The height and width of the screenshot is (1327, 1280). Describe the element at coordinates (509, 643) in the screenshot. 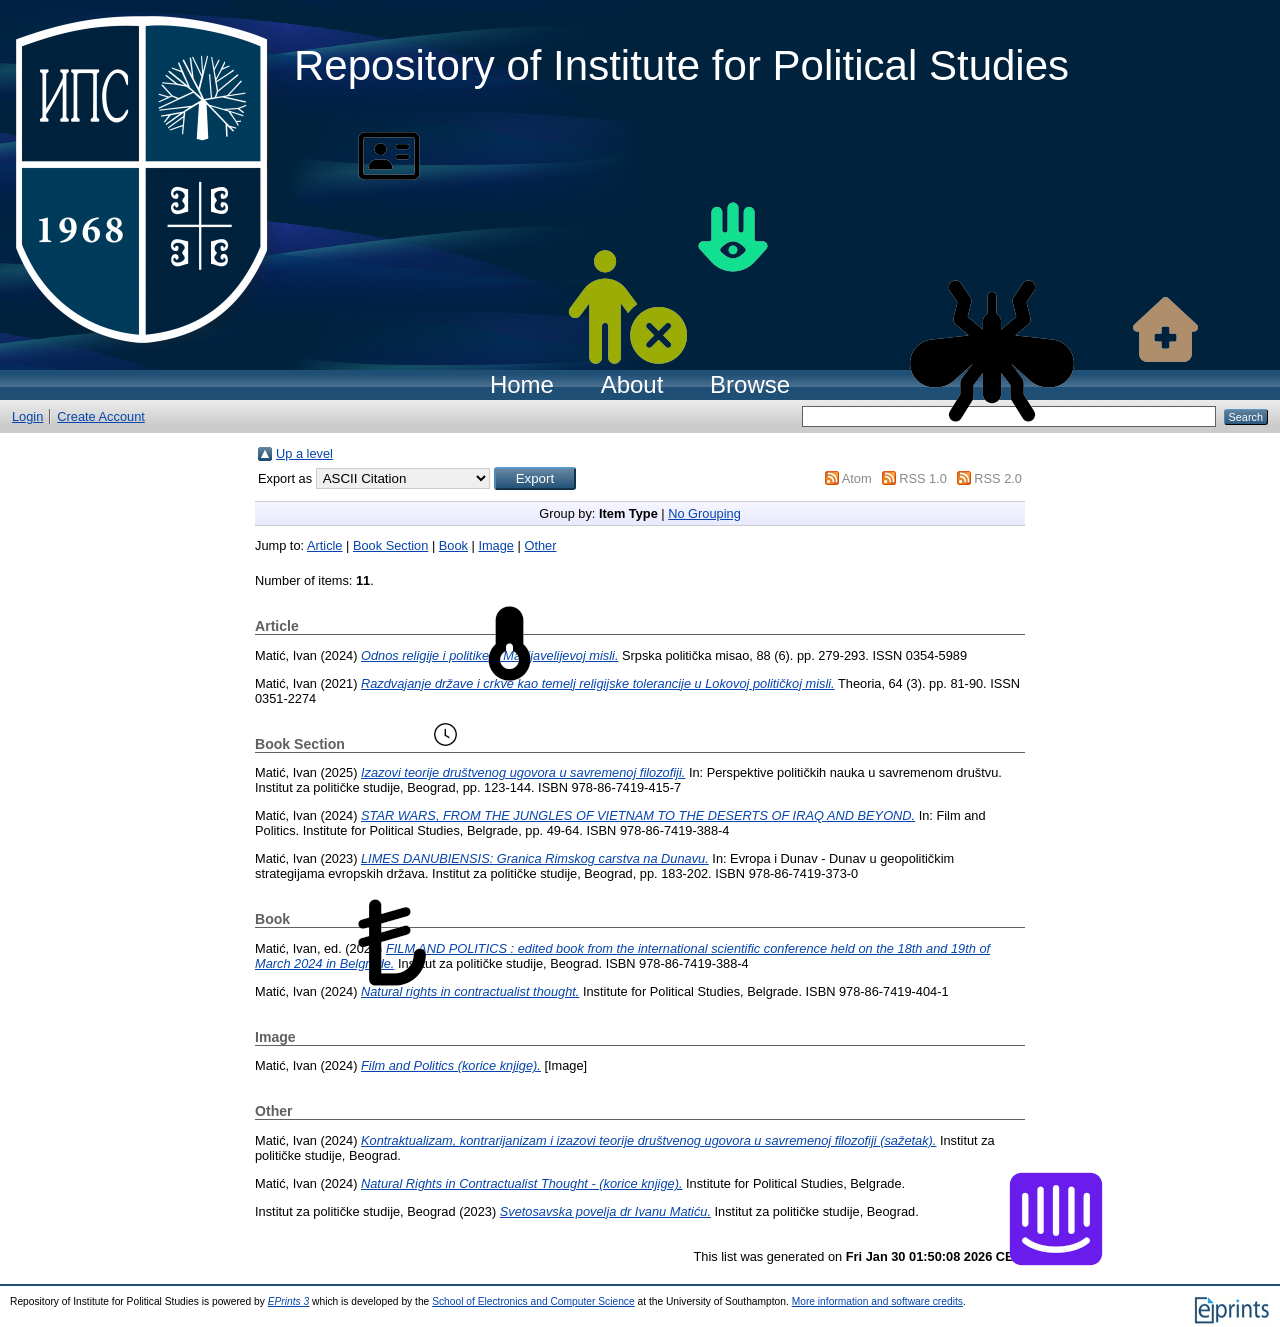

I see `indicates low temperature reading` at that location.